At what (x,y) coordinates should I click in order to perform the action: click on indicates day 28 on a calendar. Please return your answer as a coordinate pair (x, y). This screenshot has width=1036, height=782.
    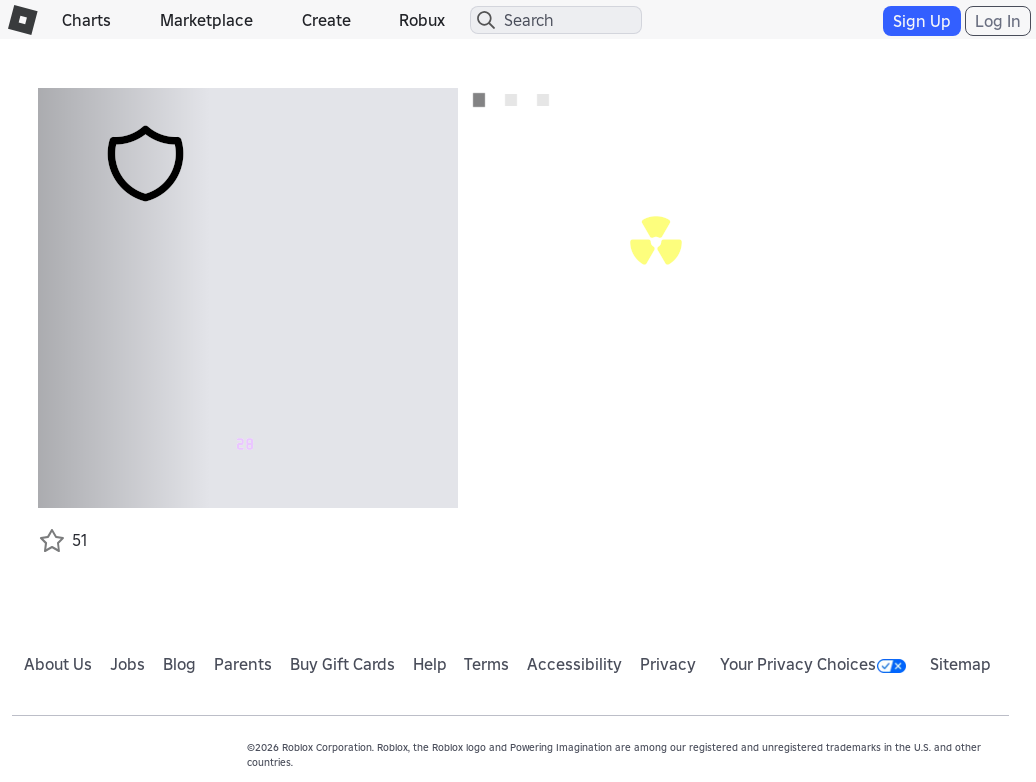
    Looking at the image, I should click on (245, 444).